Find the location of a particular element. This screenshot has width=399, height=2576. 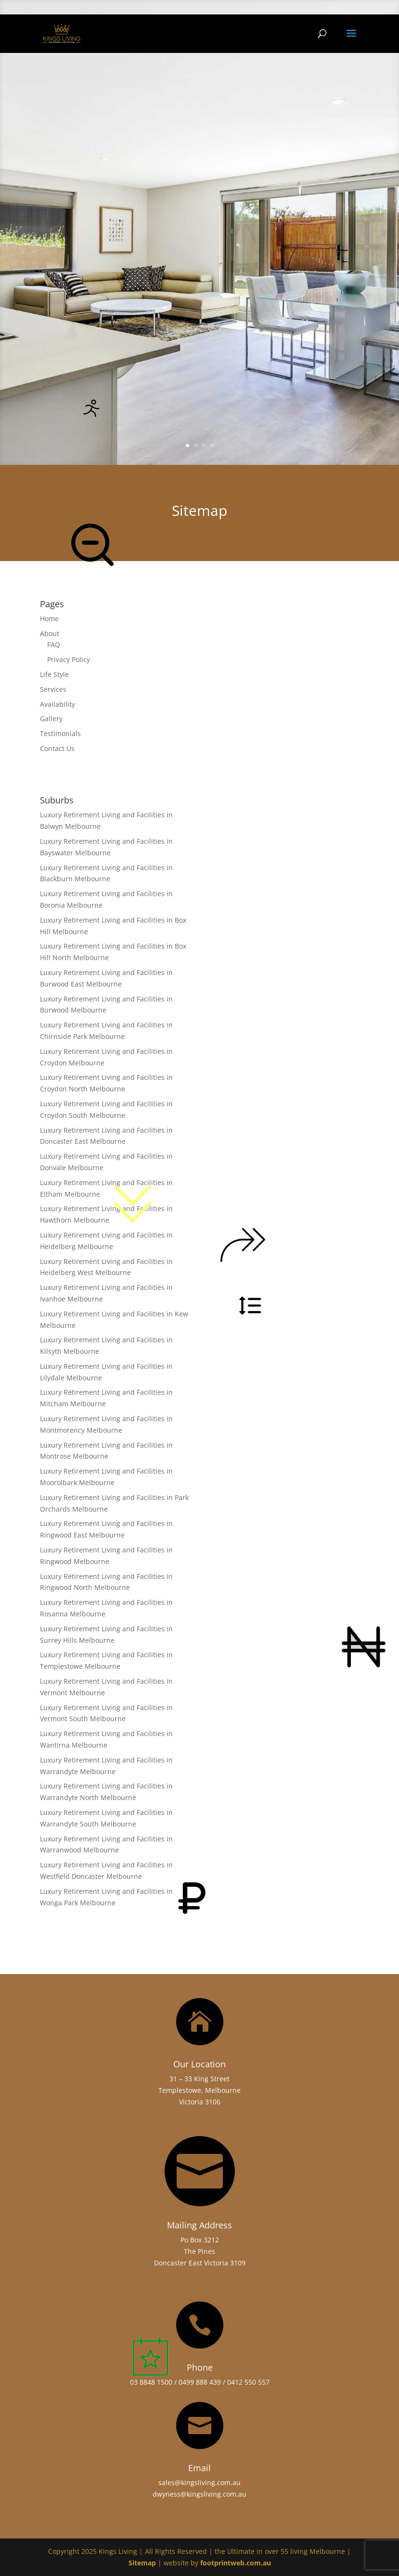

adjust line spacing in text is located at coordinates (250, 1305).